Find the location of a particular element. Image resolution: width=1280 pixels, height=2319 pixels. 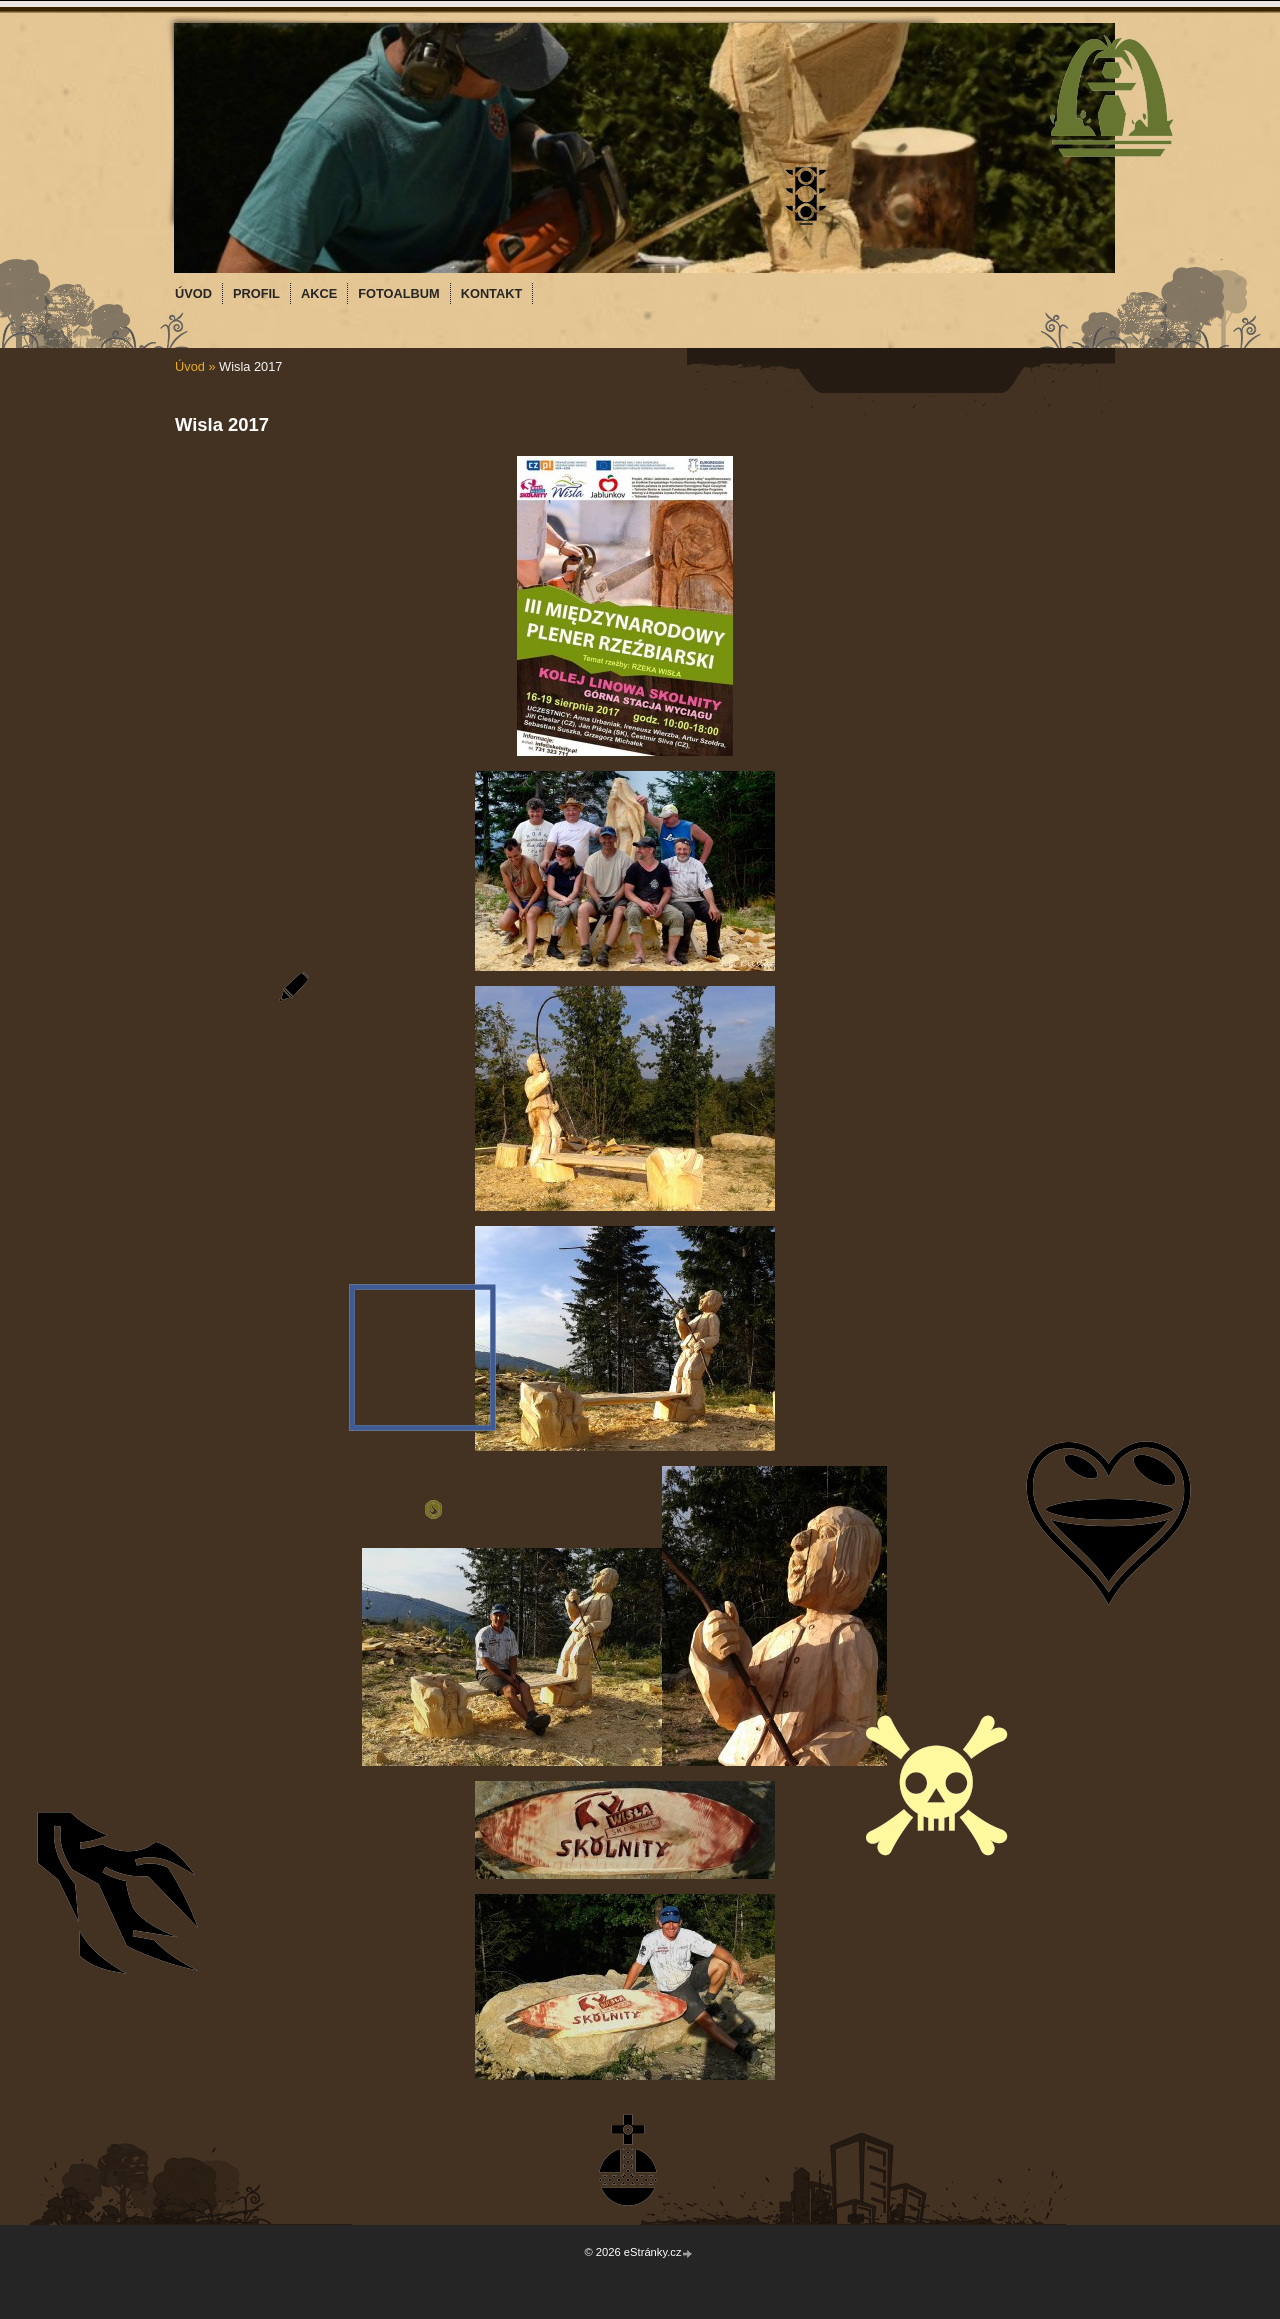

indicates danger or hazardous content warning is located at coordinates (937, 1786).